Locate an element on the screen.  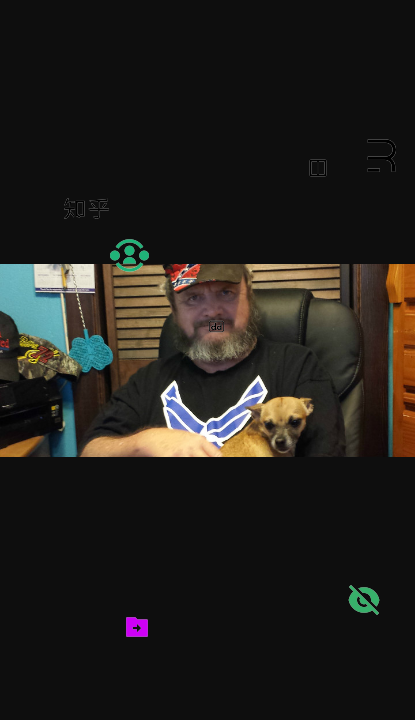
move files to another folder is located at coordinates (137, 627).